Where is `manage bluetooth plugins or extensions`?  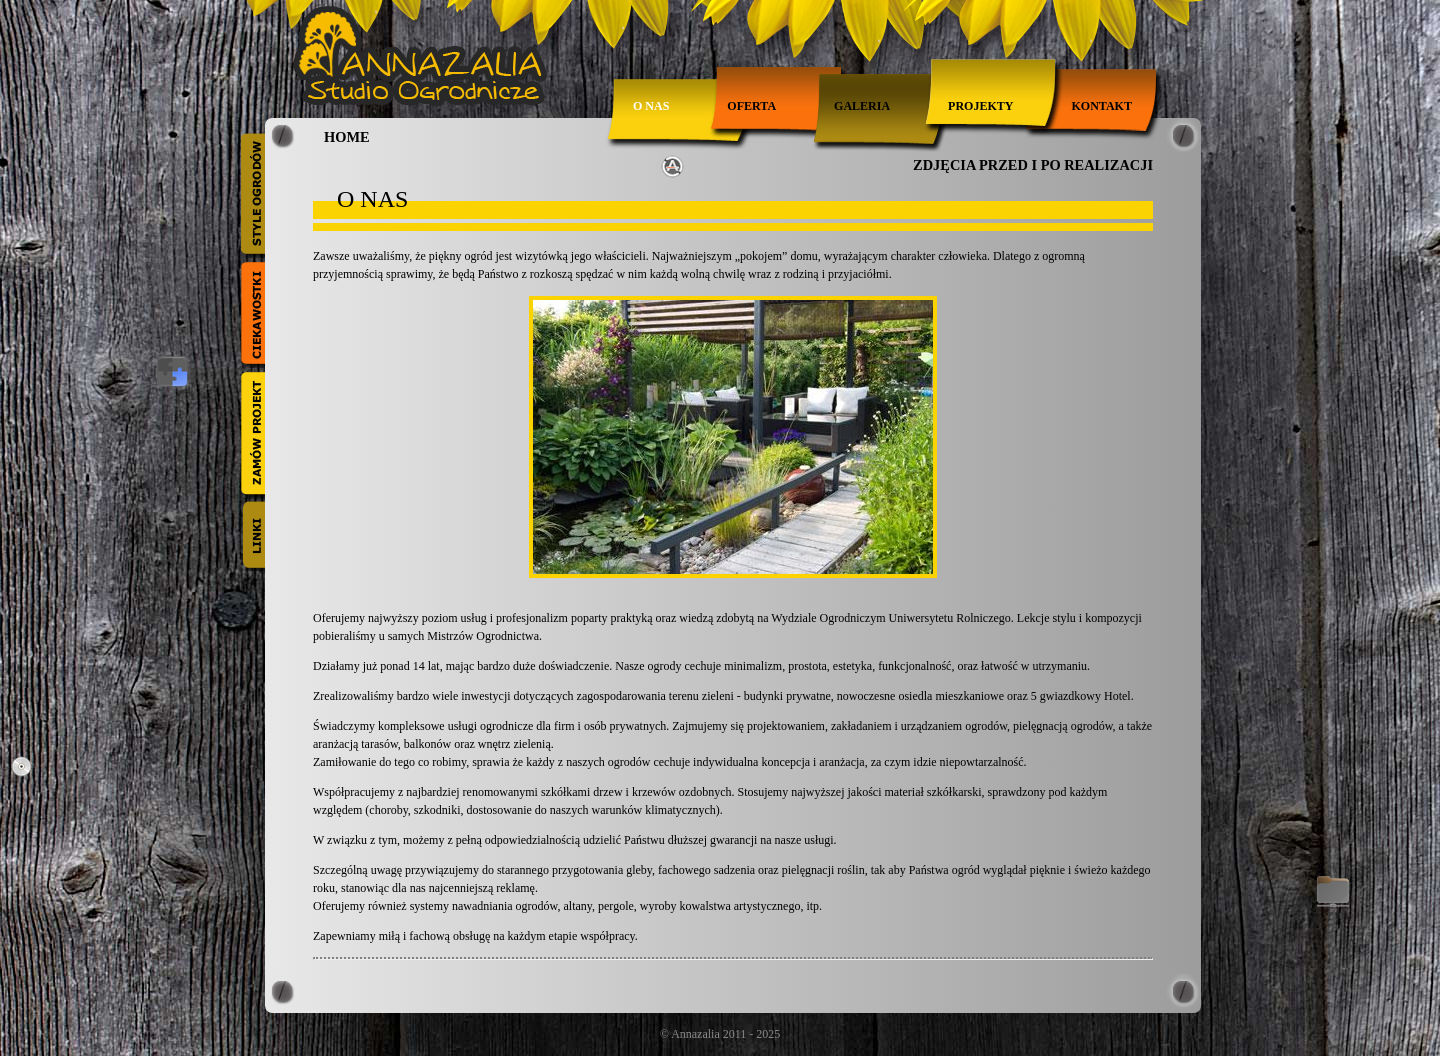 manage bluetooth plugins or extensions is located at coordinates (172, 371).